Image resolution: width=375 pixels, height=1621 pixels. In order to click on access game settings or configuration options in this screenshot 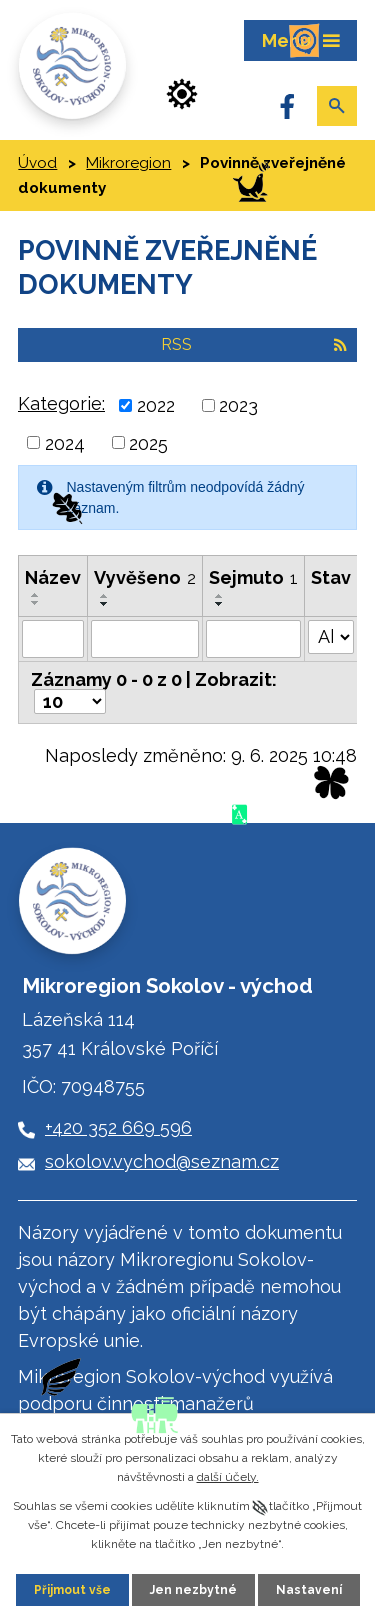, I will do `click(182, 94)`.